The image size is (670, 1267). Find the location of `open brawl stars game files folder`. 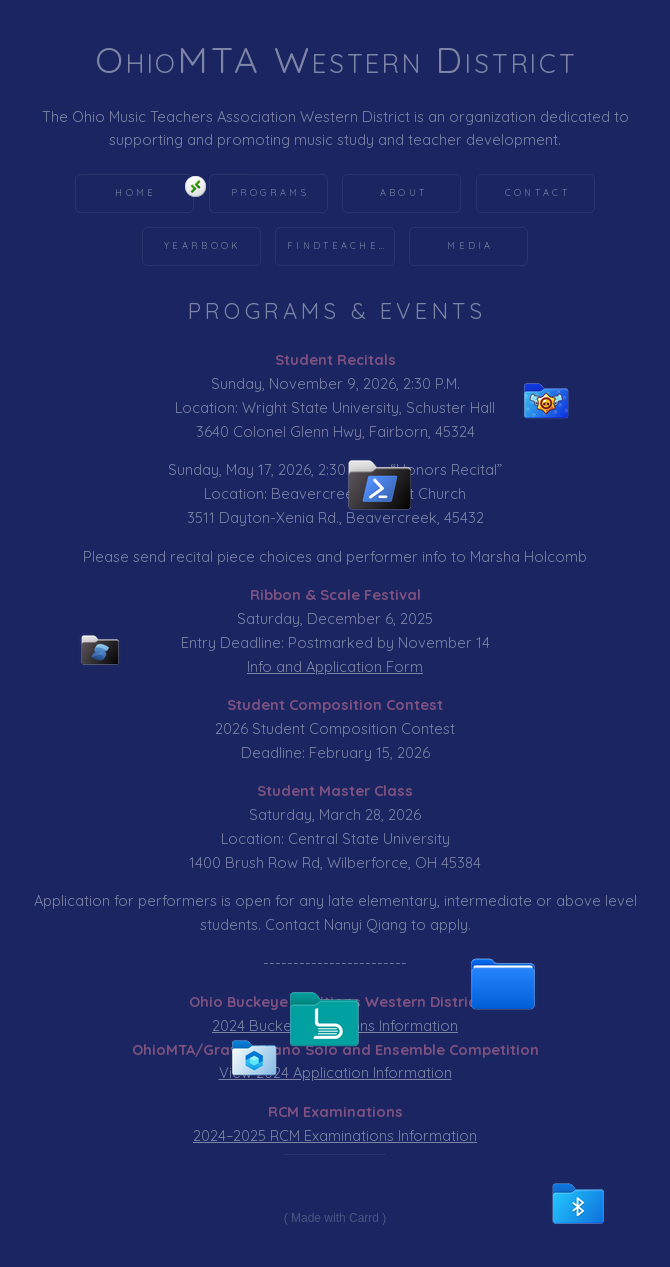

open brawl stars game files folder is located at coordinates (546, 402).